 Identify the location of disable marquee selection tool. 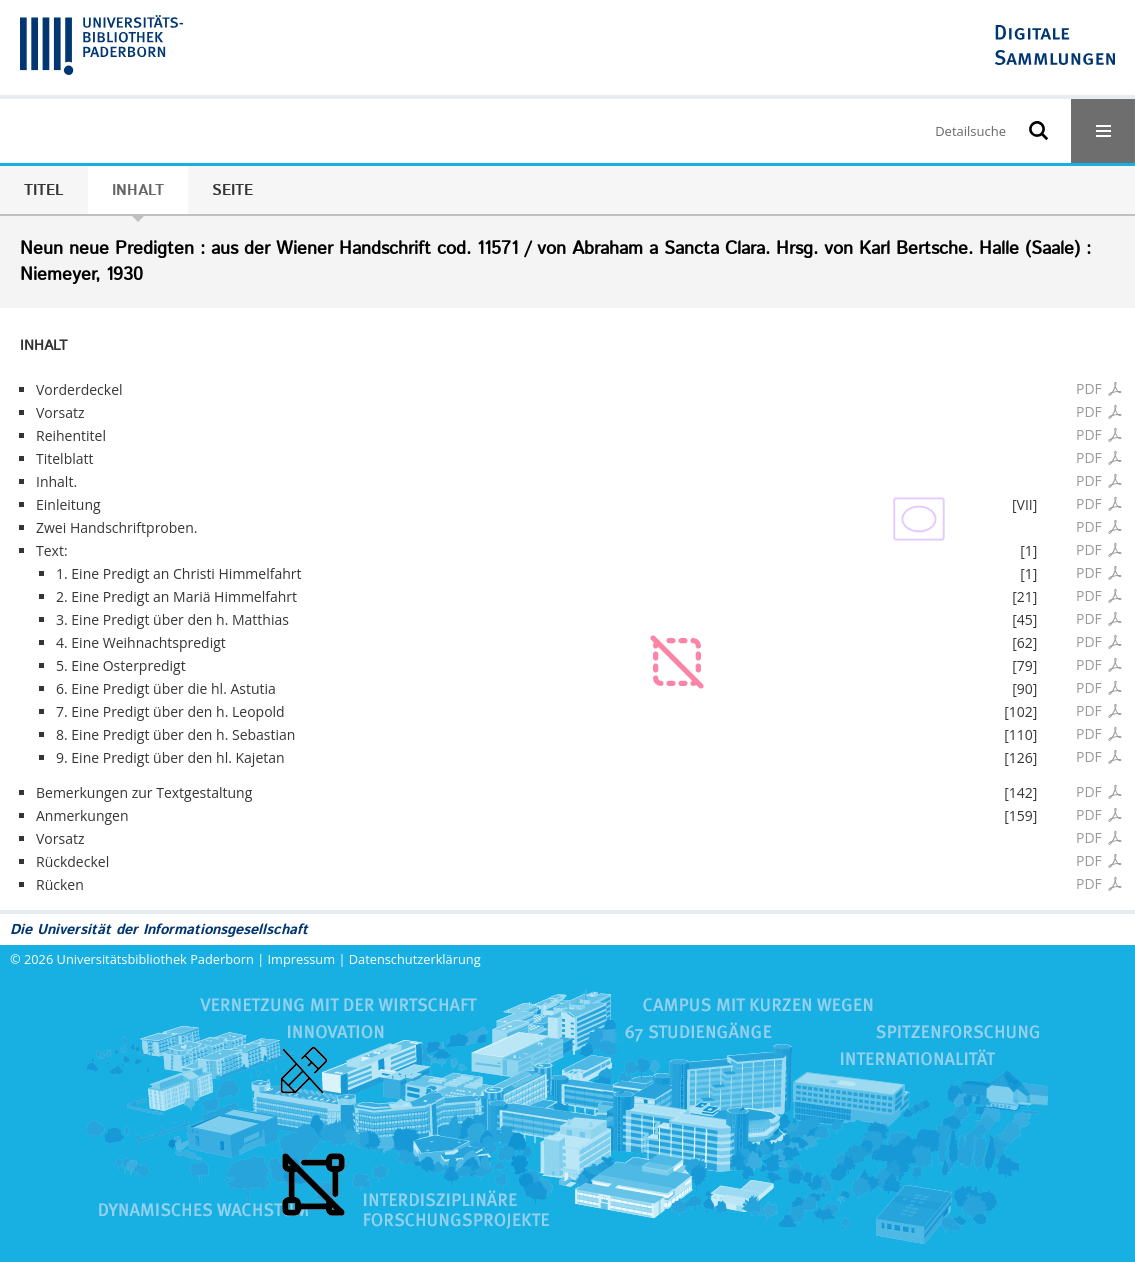
(677, 662).